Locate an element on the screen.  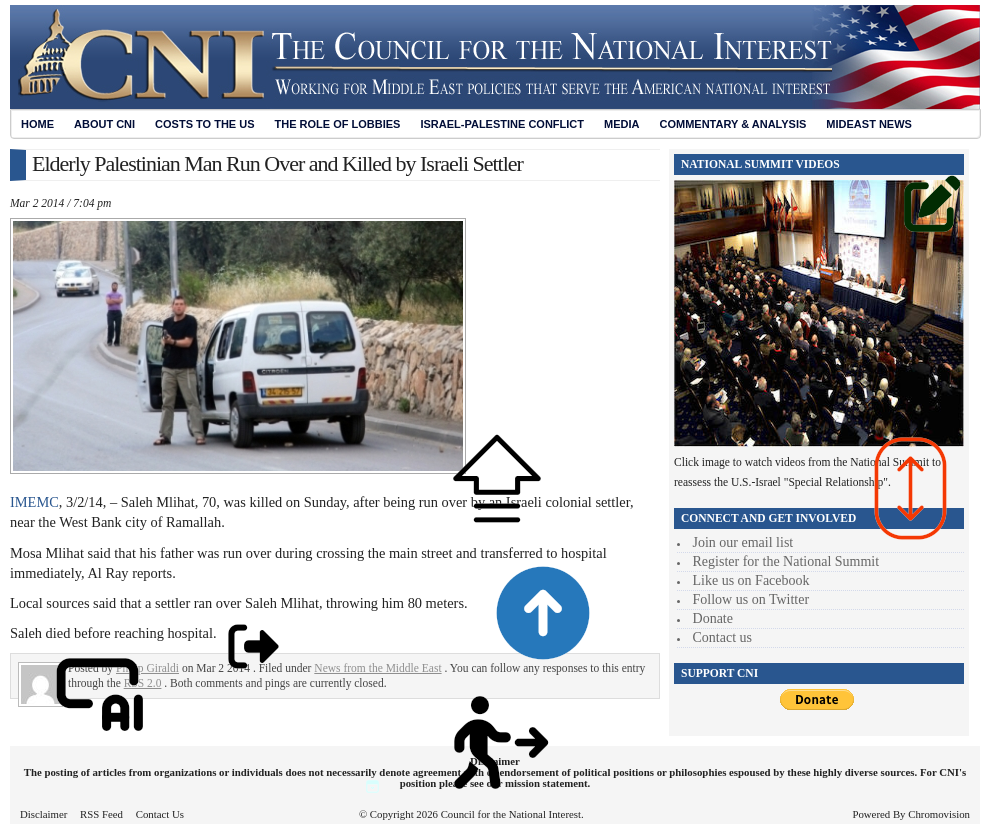
log out of your account is located at coordinates (253, 646).